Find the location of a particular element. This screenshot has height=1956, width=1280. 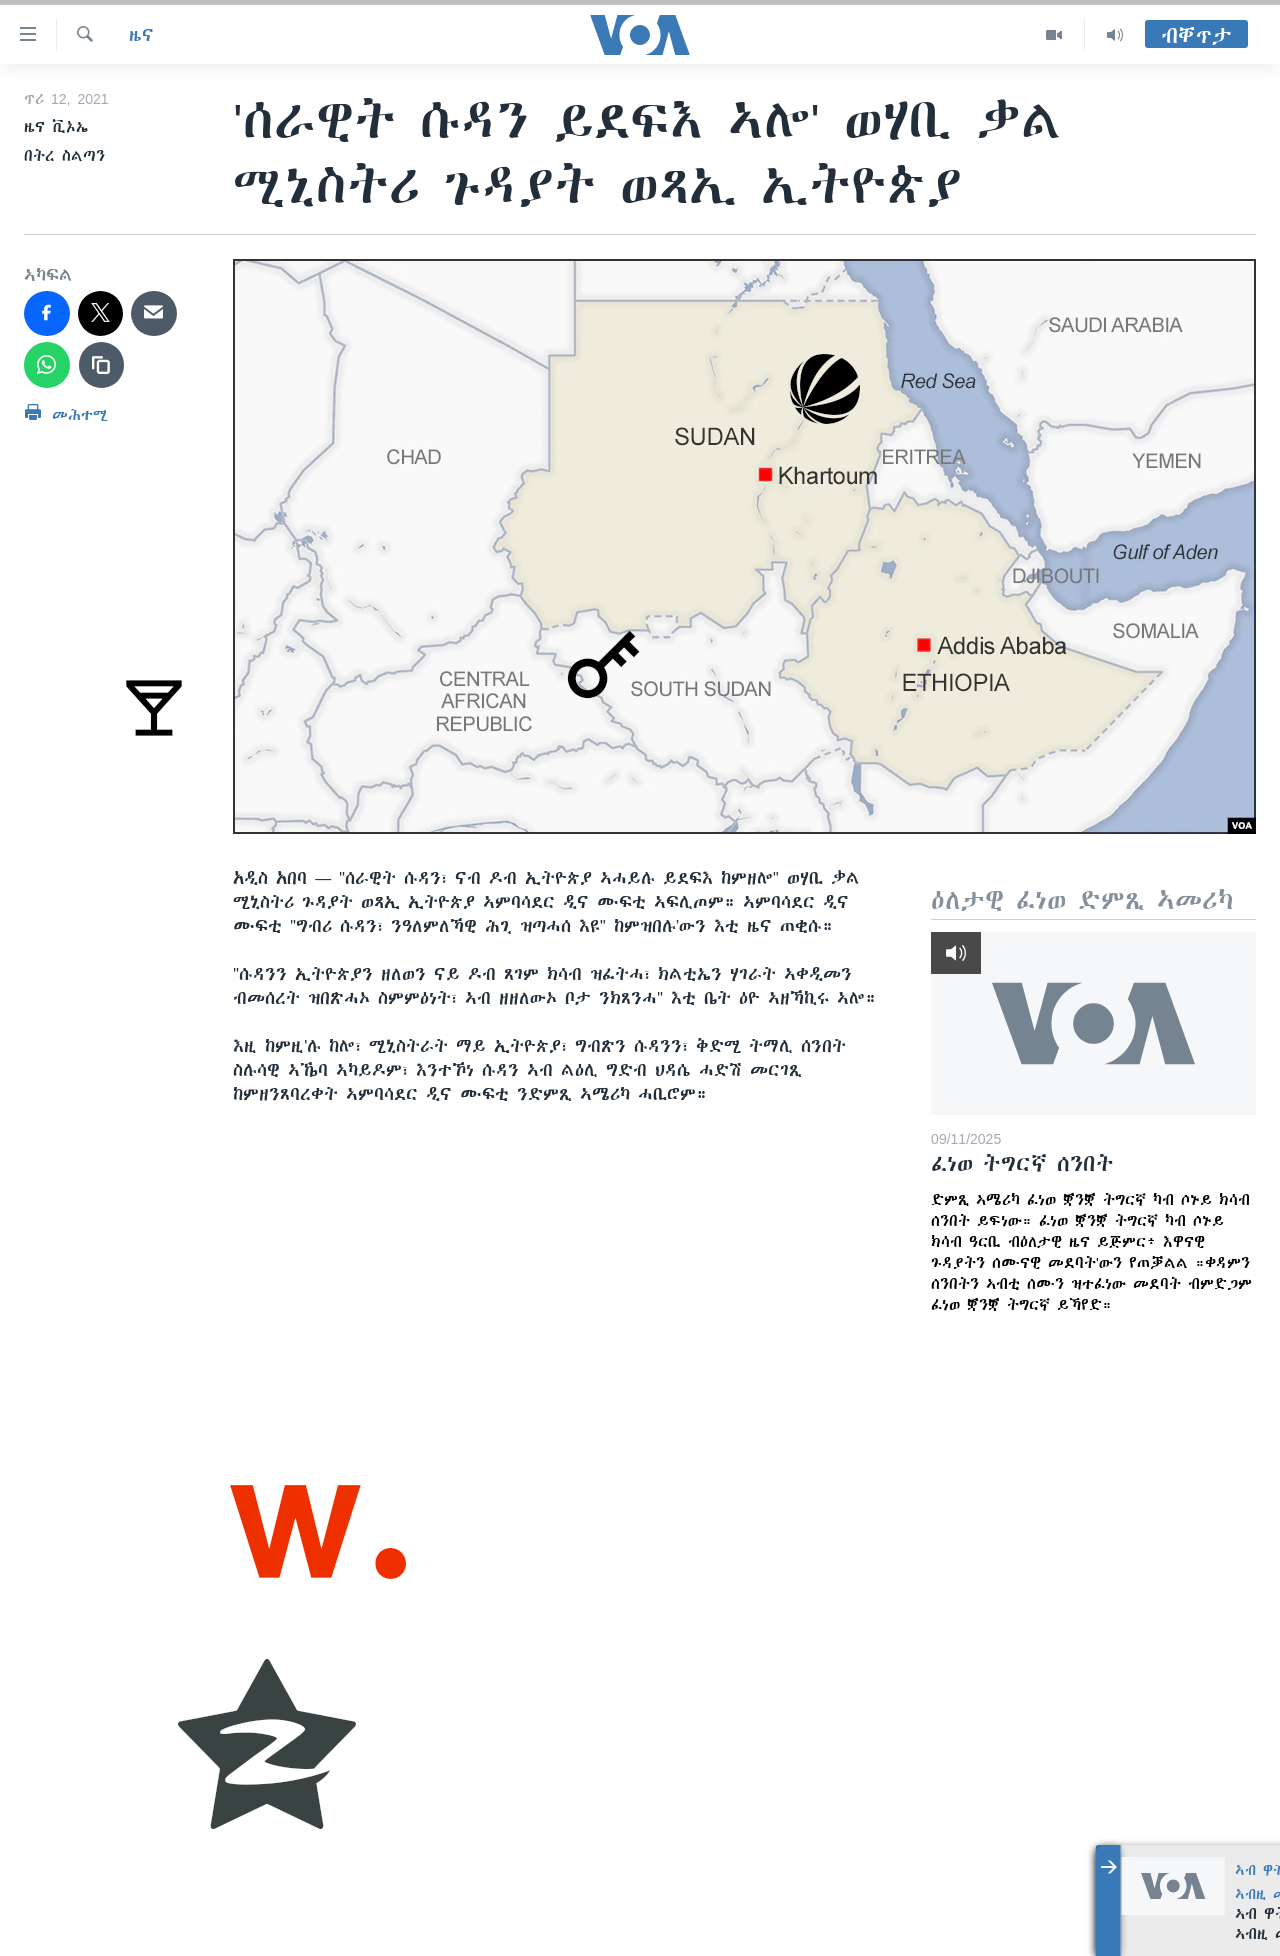

access security or authentication settings is located at coordinates (603, 662).